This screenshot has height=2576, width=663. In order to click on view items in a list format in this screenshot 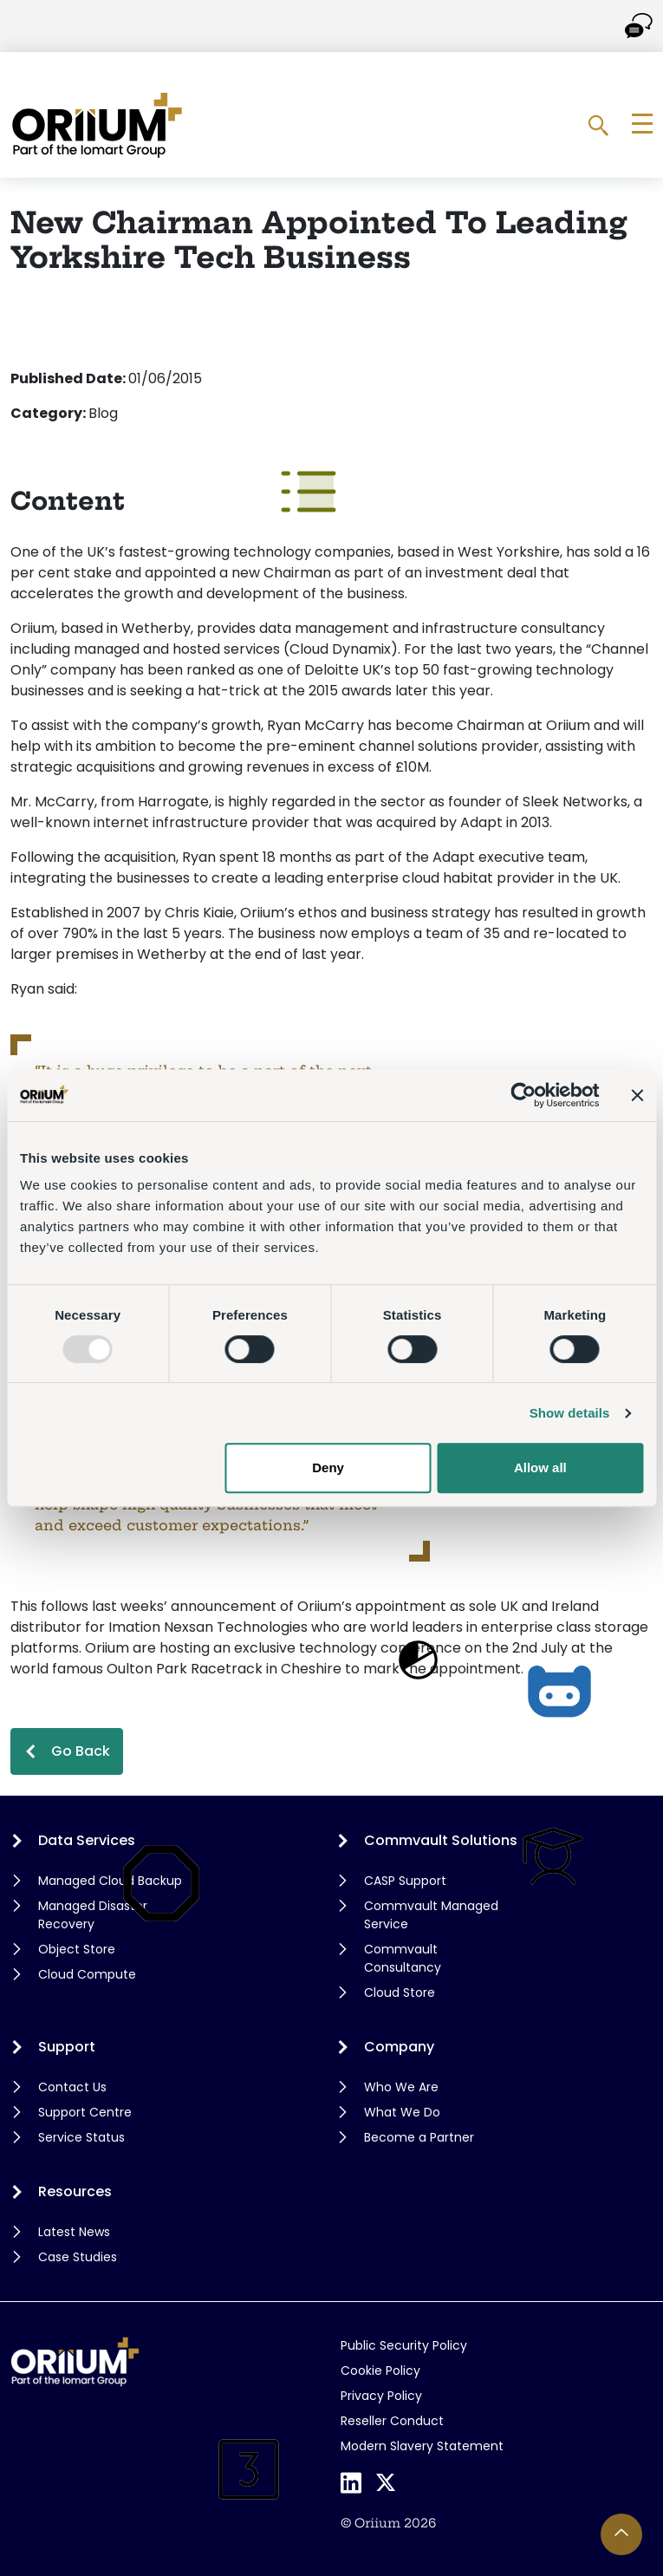, I will do `click(309, 492)`.